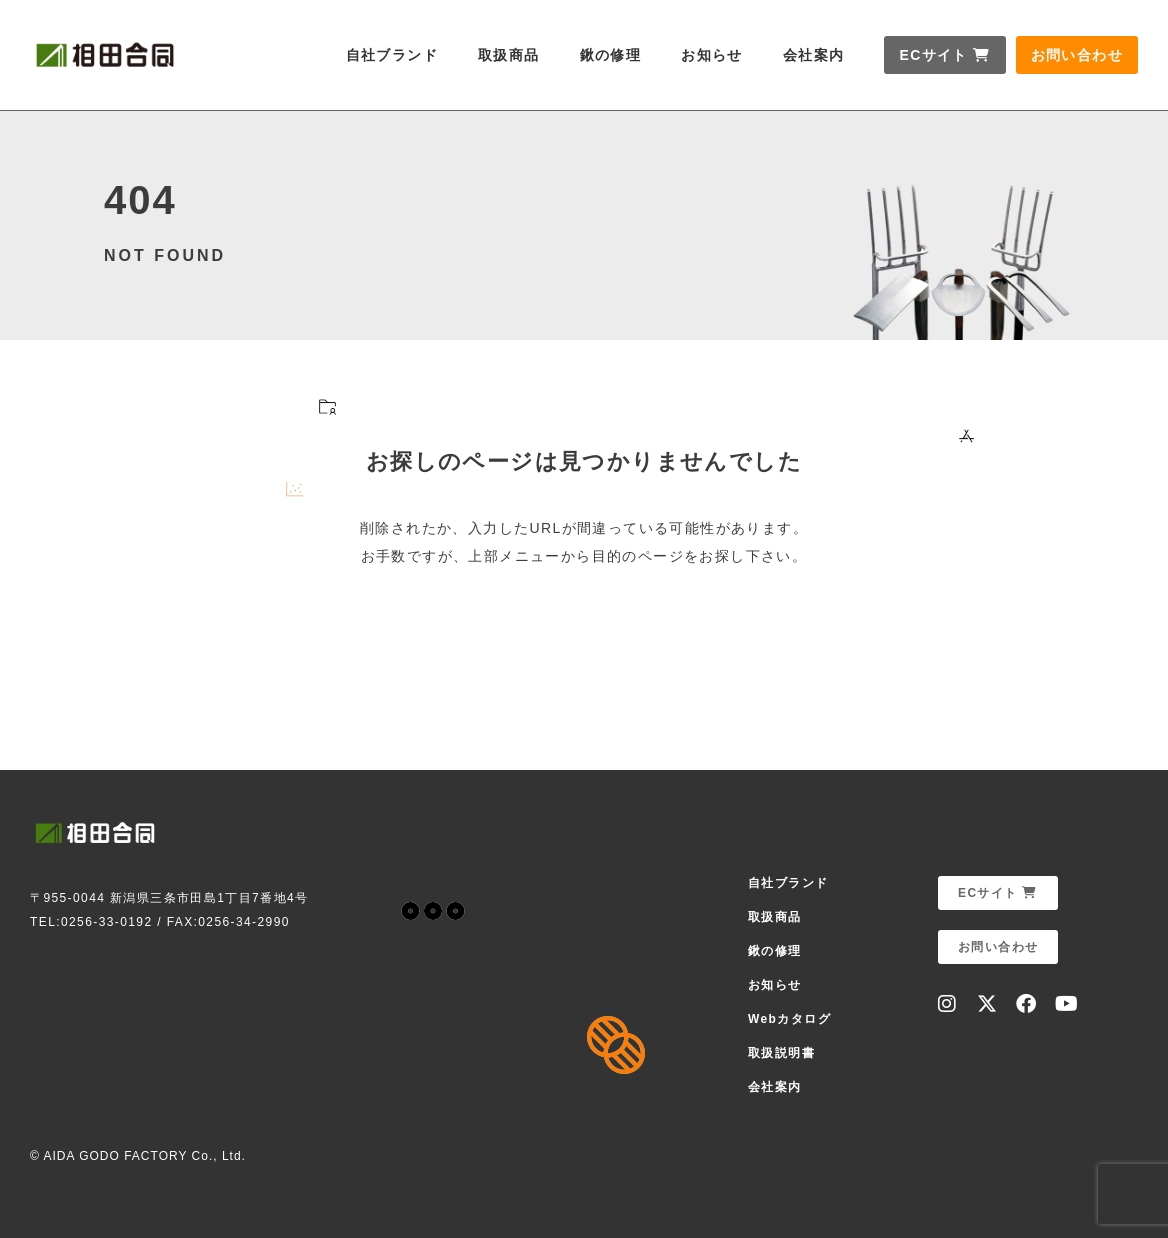  What do you see at coordinates (327, 406) in the screenshot?
I see `access user-specific files` at bounding box center [327, 406].